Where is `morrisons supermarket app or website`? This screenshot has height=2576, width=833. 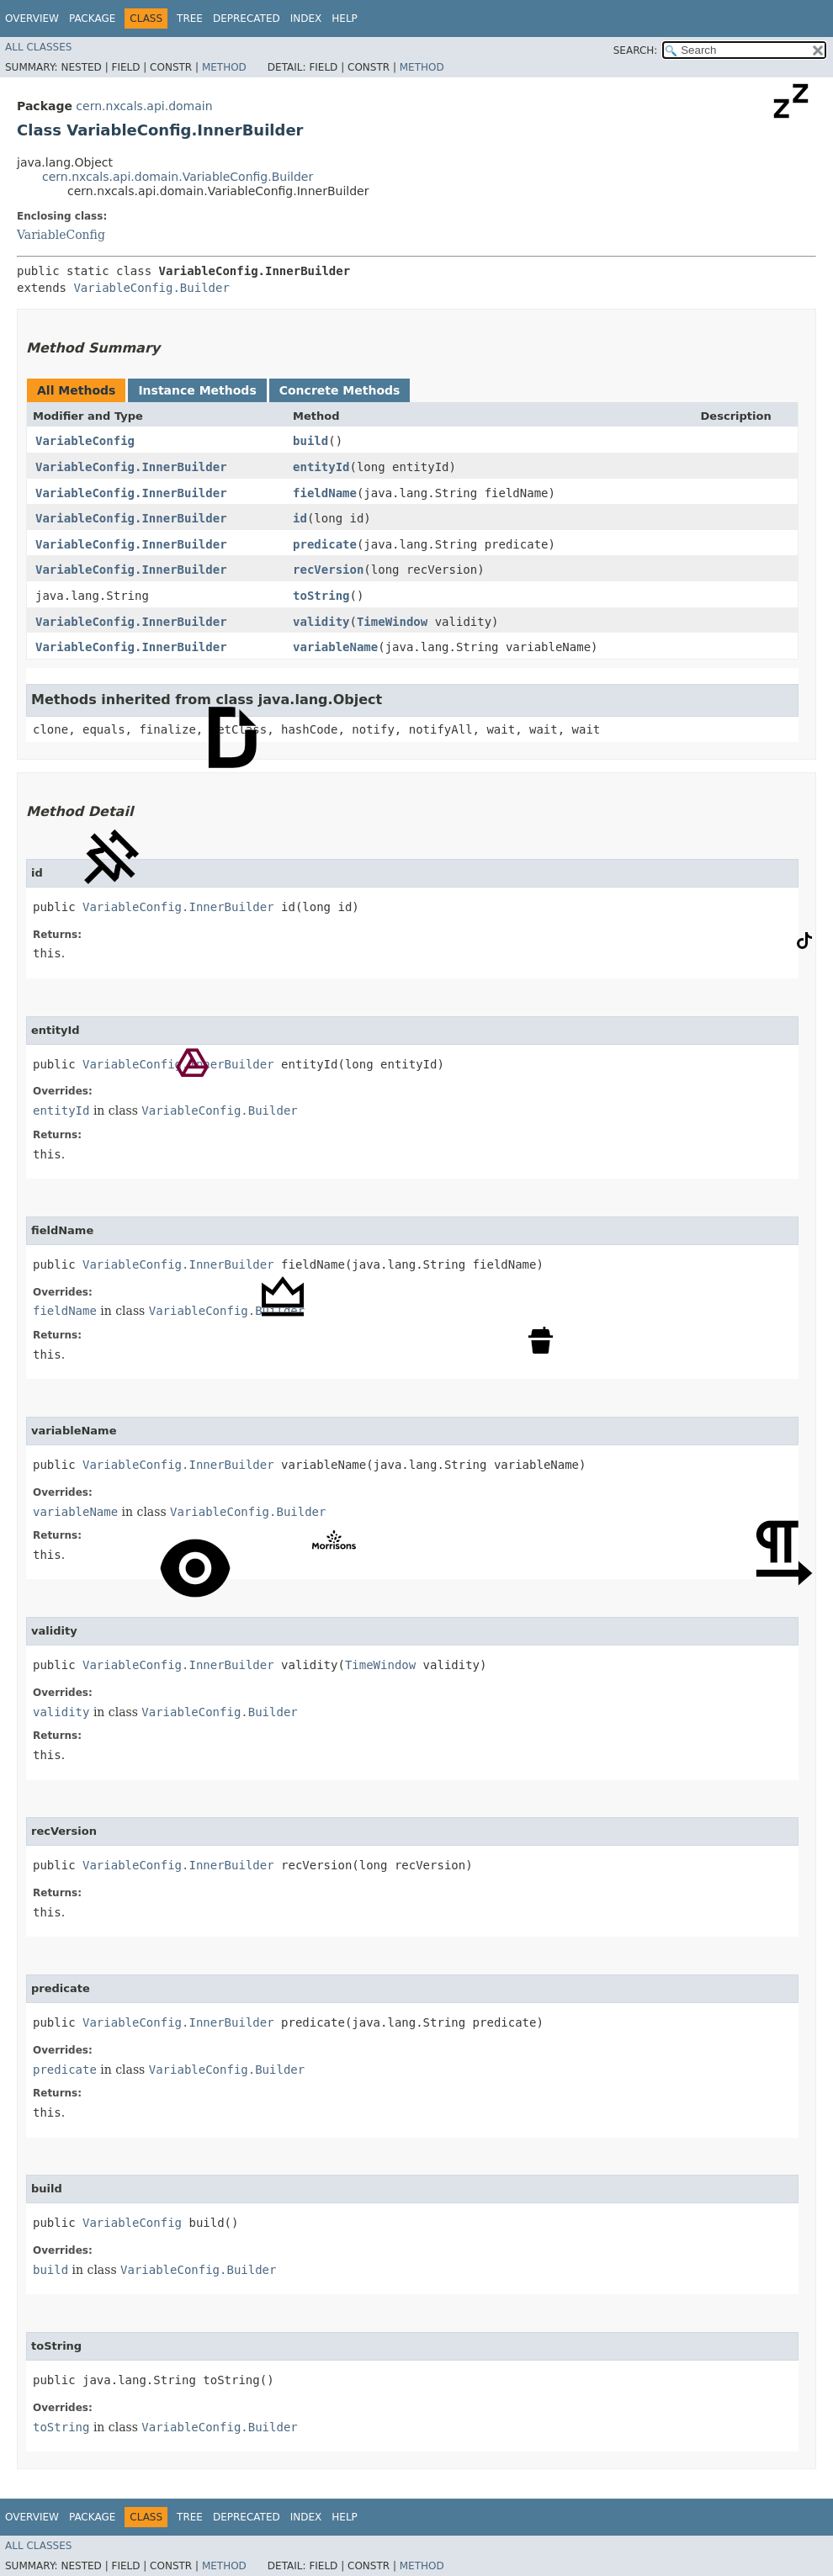
morrisons supermarket app or website is located at coordinates (334, 1540).